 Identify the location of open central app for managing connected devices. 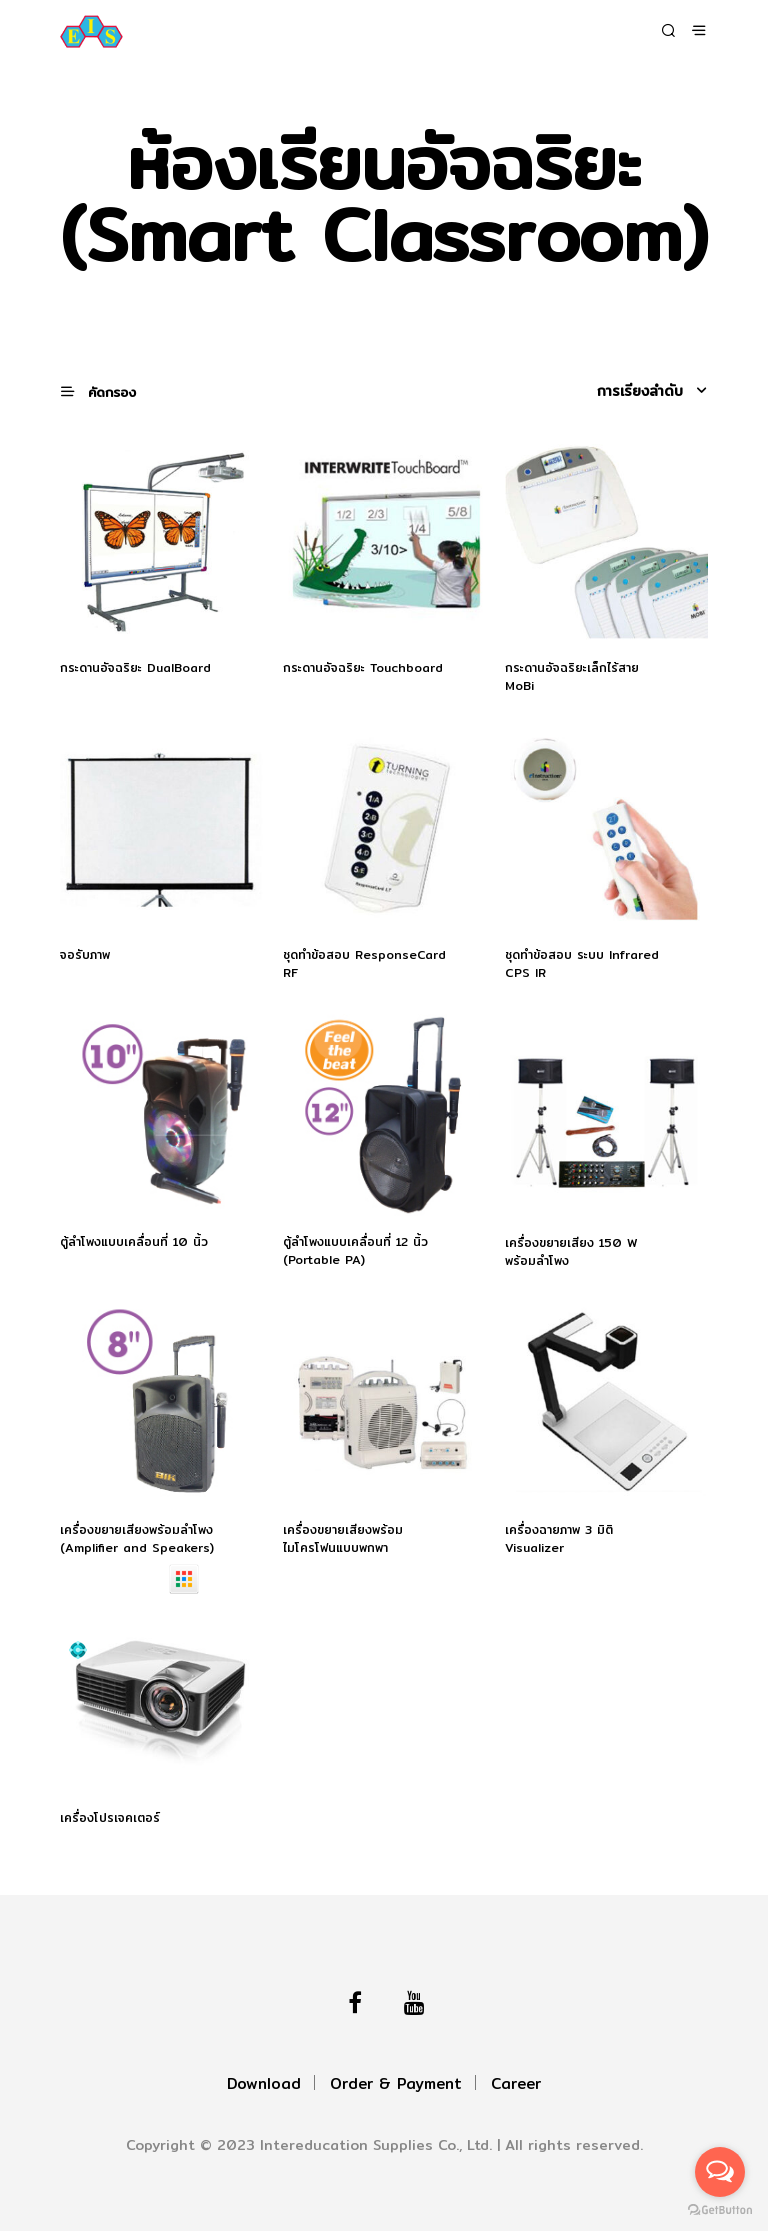
(78, 1650).